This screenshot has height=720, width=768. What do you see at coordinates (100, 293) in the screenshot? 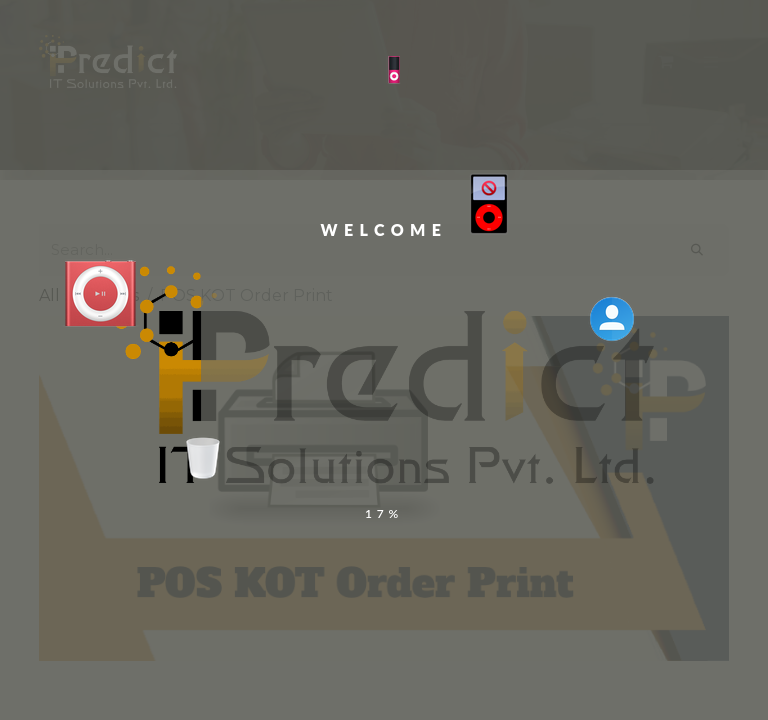
I see `iPod shuffle device connected` at bounding box center [100, 293].